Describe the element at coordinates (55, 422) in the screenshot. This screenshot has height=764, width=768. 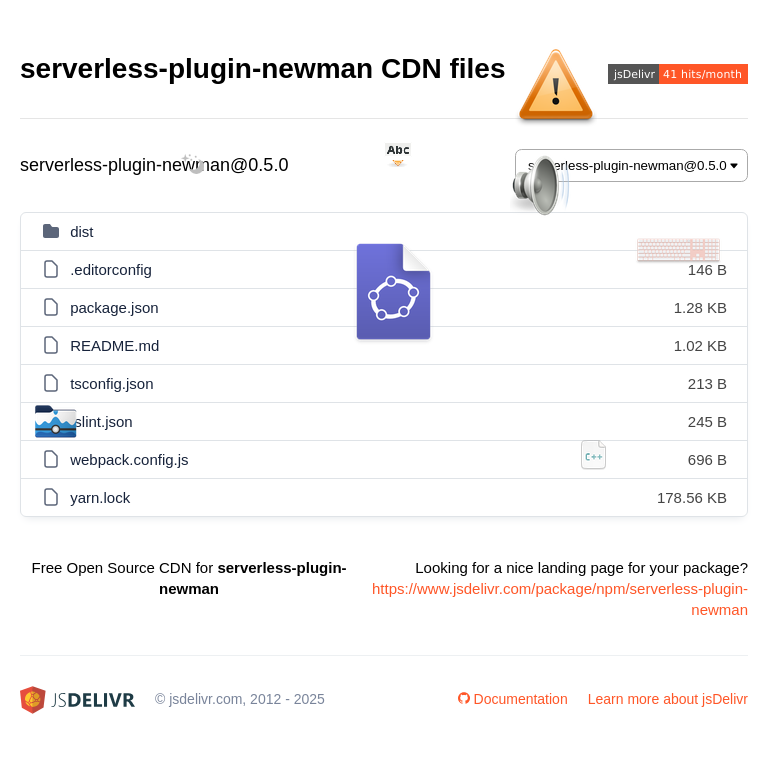
I see `folder for pokémon dive ball themed content` at that location.